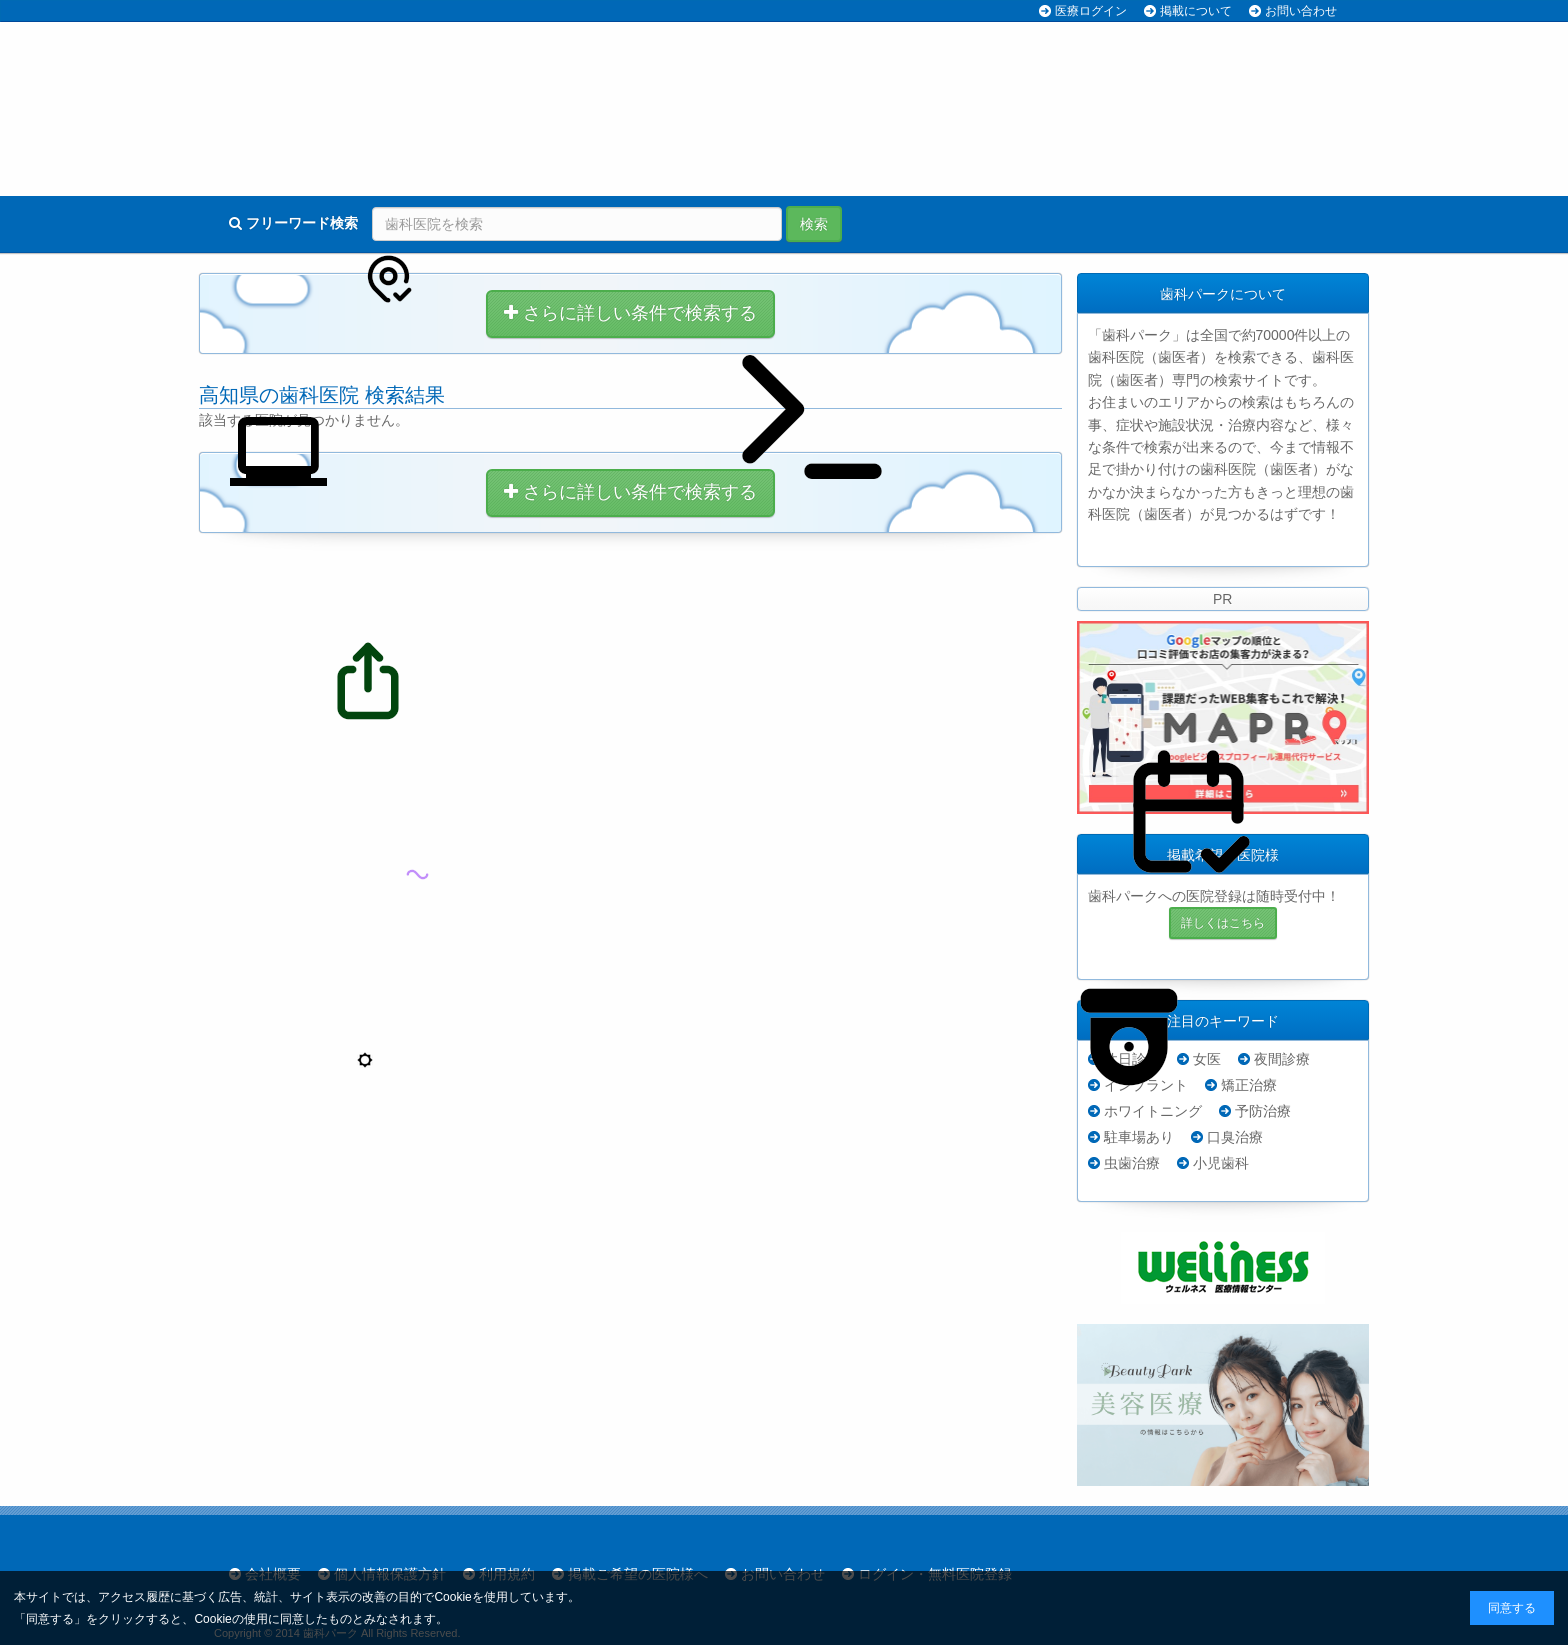 Image resolution: width=1568 pixels, height=1645 pixels. I want to click on adjust screen brightness to a lower setting, so click(365, 1060).